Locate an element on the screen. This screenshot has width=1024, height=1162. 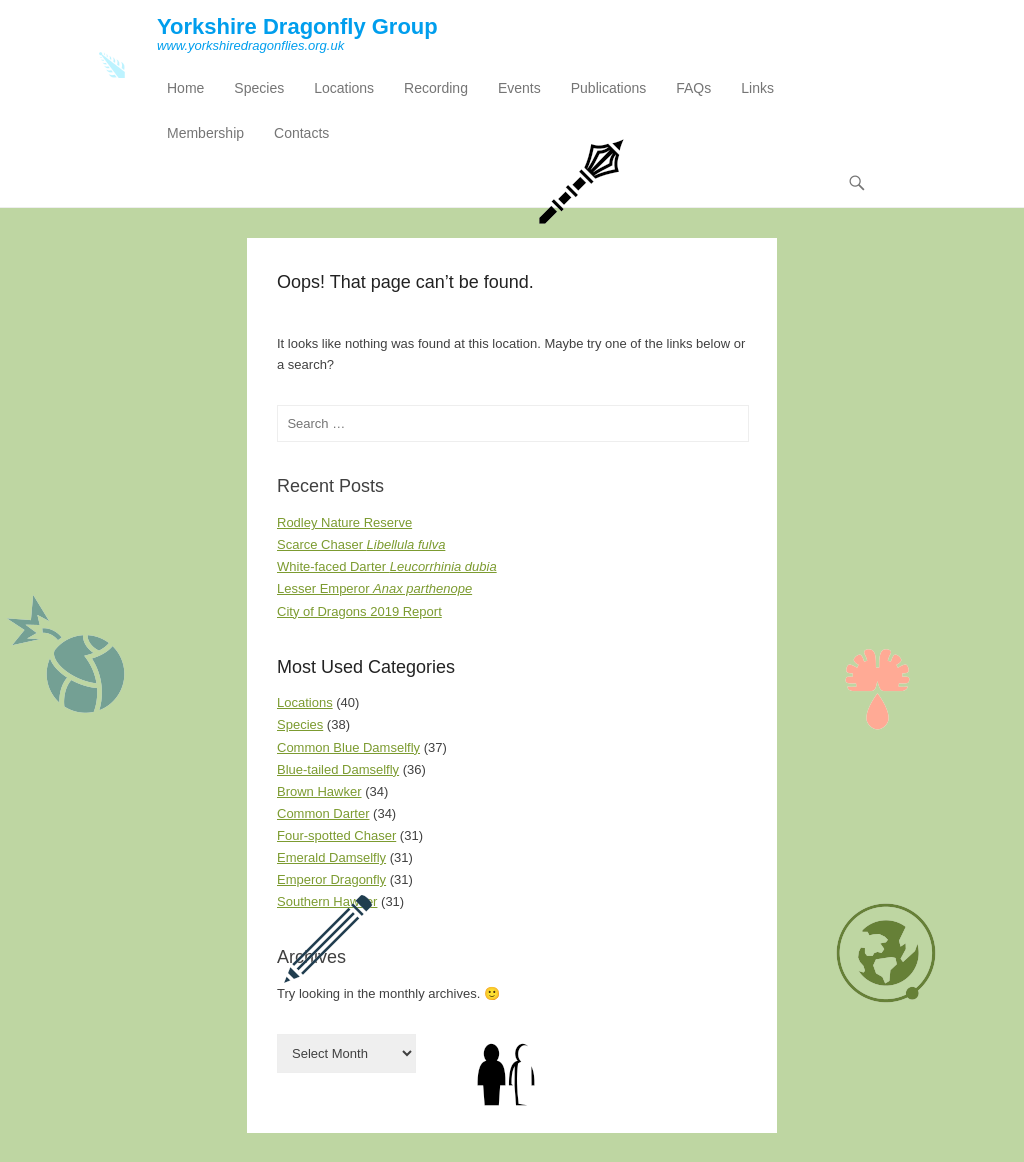
view orbital or satellite tracking is located at coordinates (886, 953).